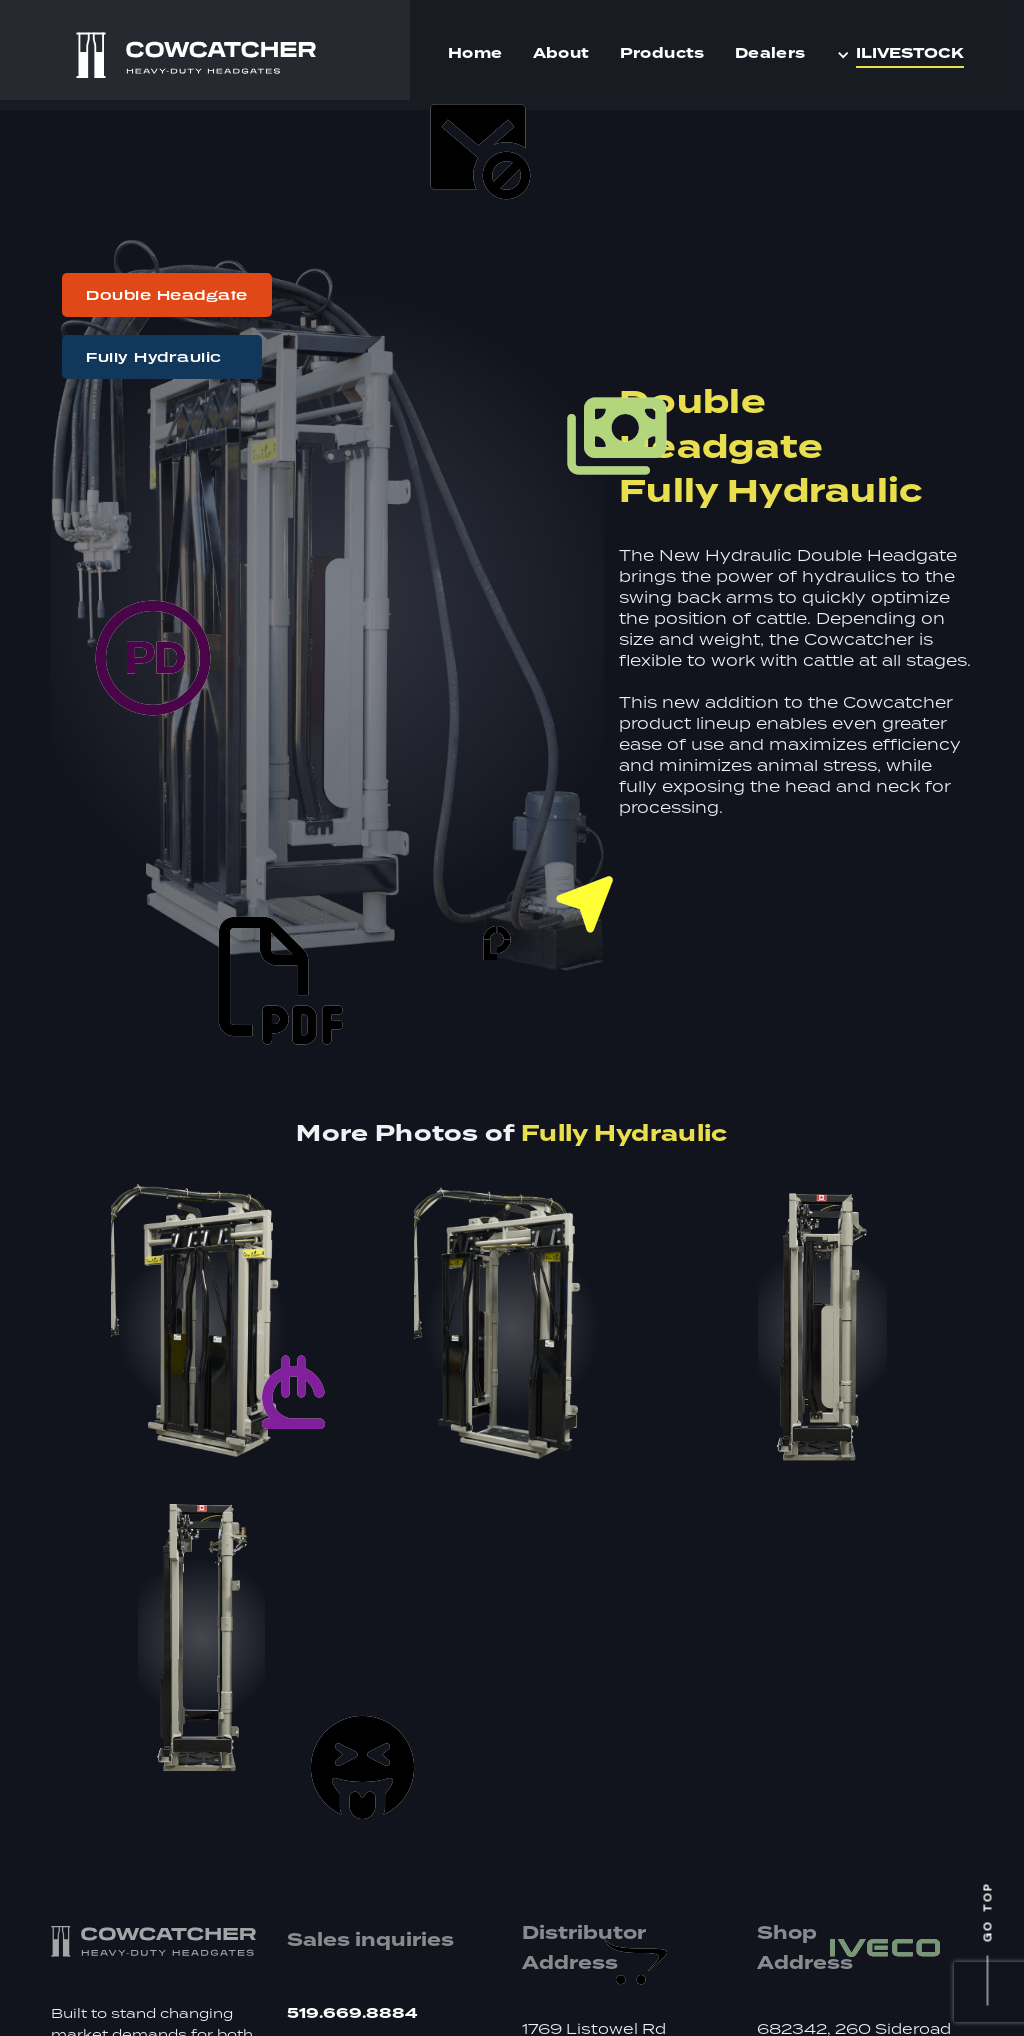 The image size is (1024, 2036). I want to click on visit the OpenCart e-commerce platform, so click(635, 1961).